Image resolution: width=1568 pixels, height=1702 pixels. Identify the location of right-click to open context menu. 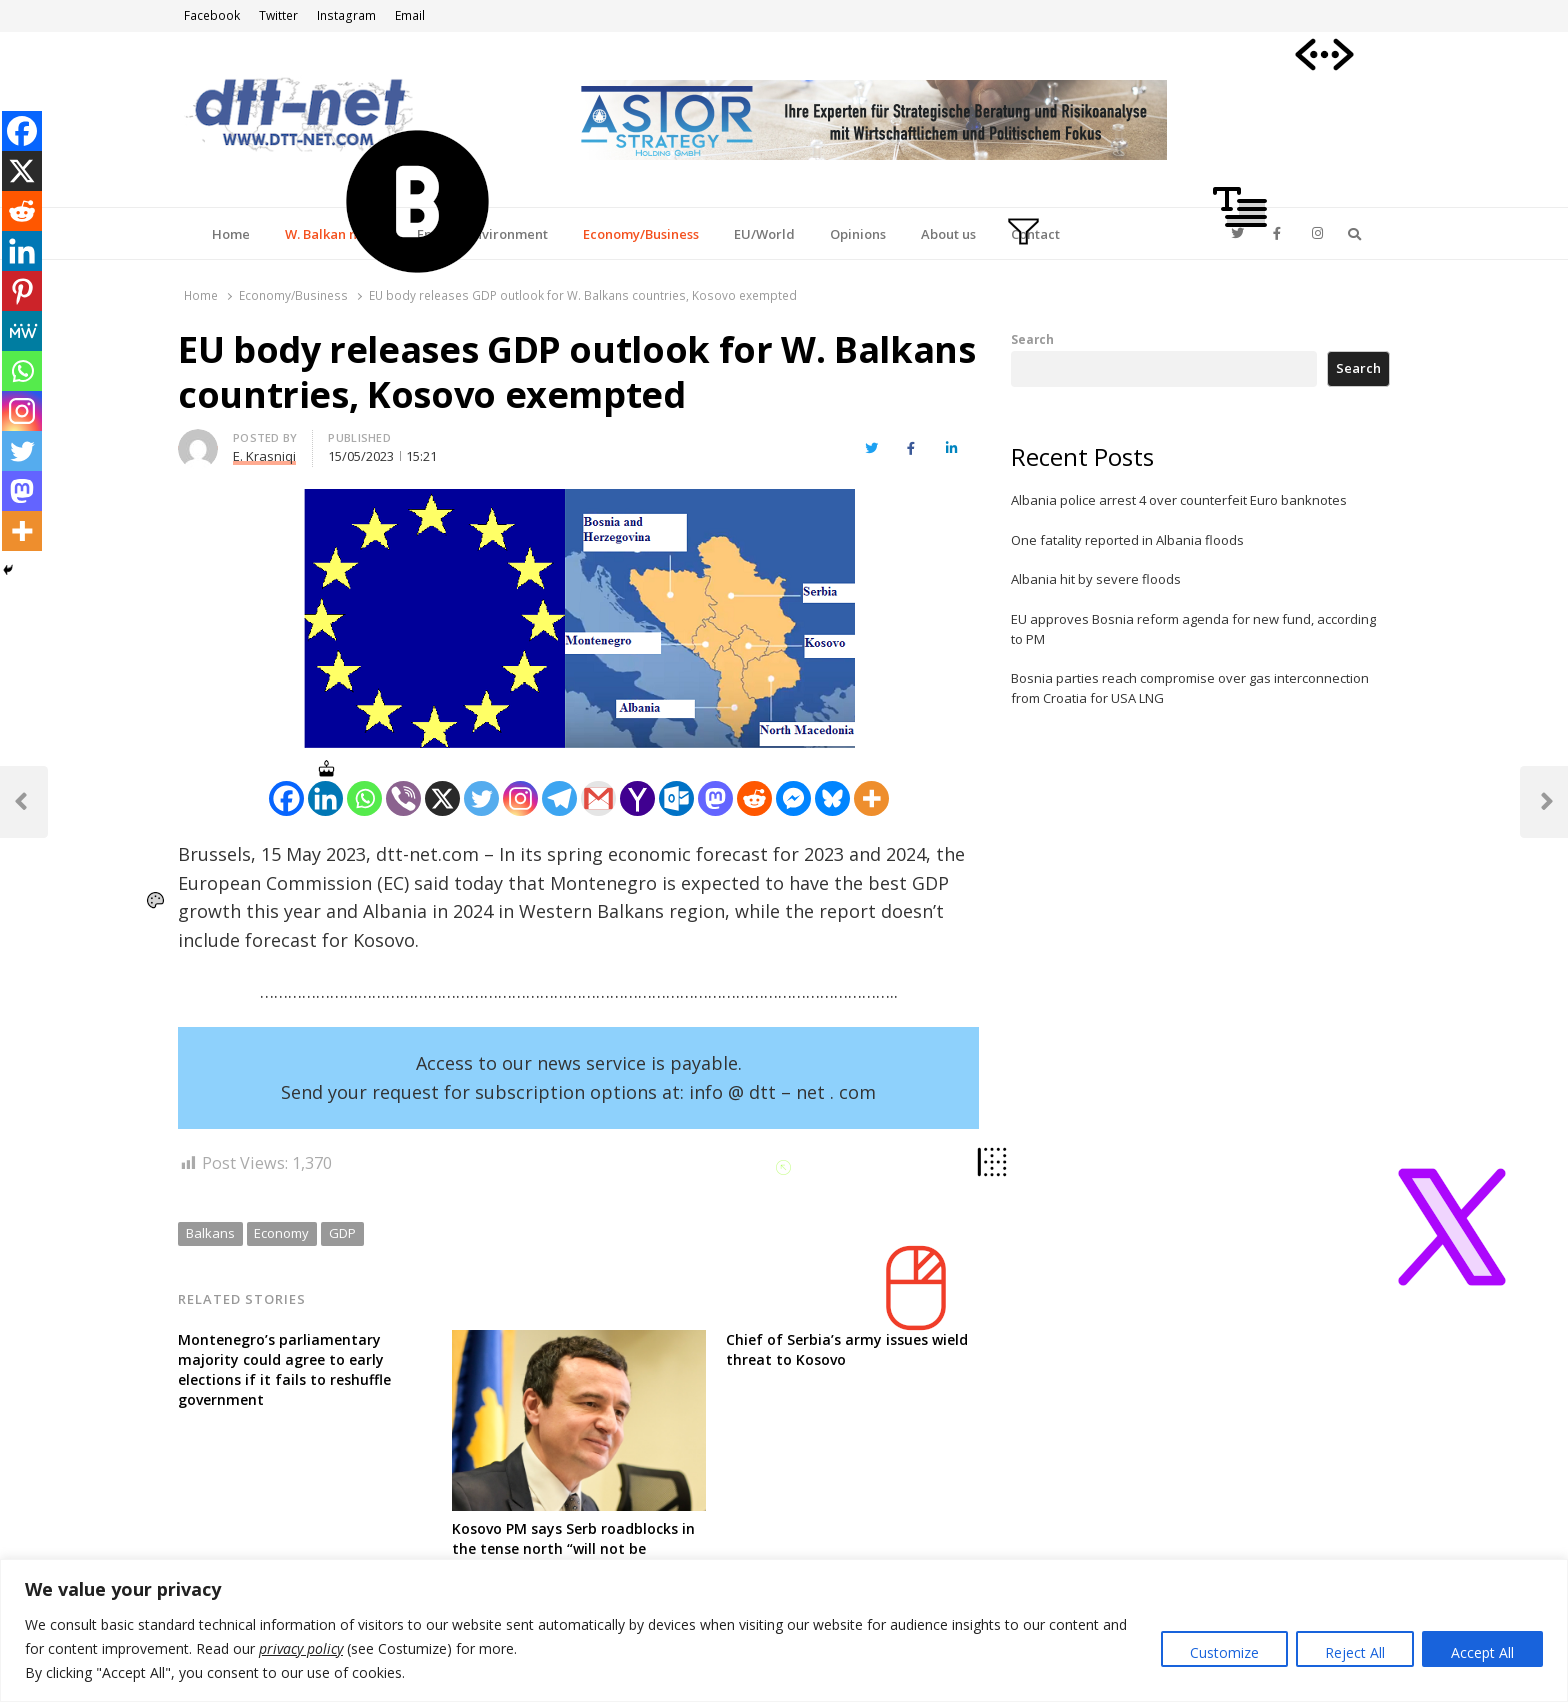
(916, 1288).